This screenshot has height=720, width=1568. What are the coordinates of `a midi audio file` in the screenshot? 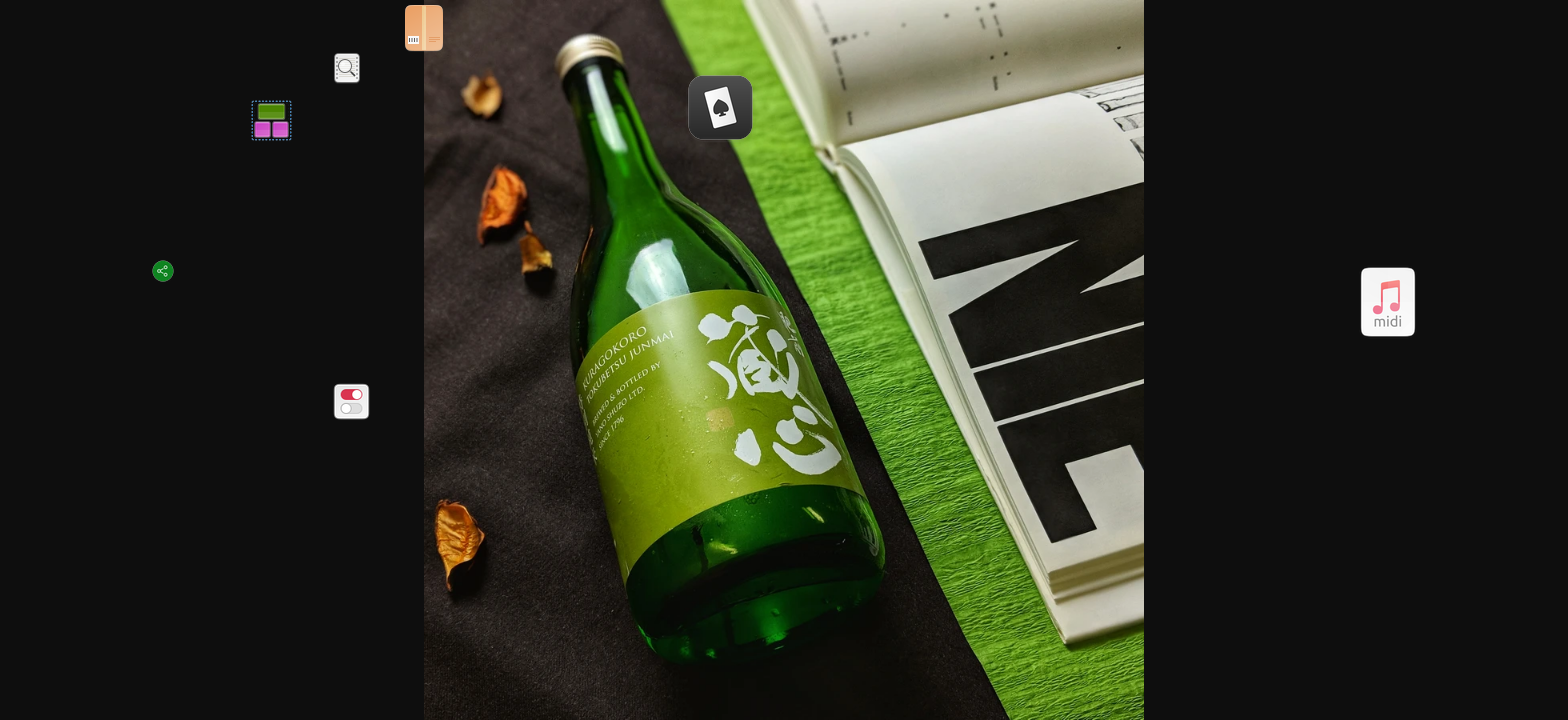 It's located at (1388, 302).